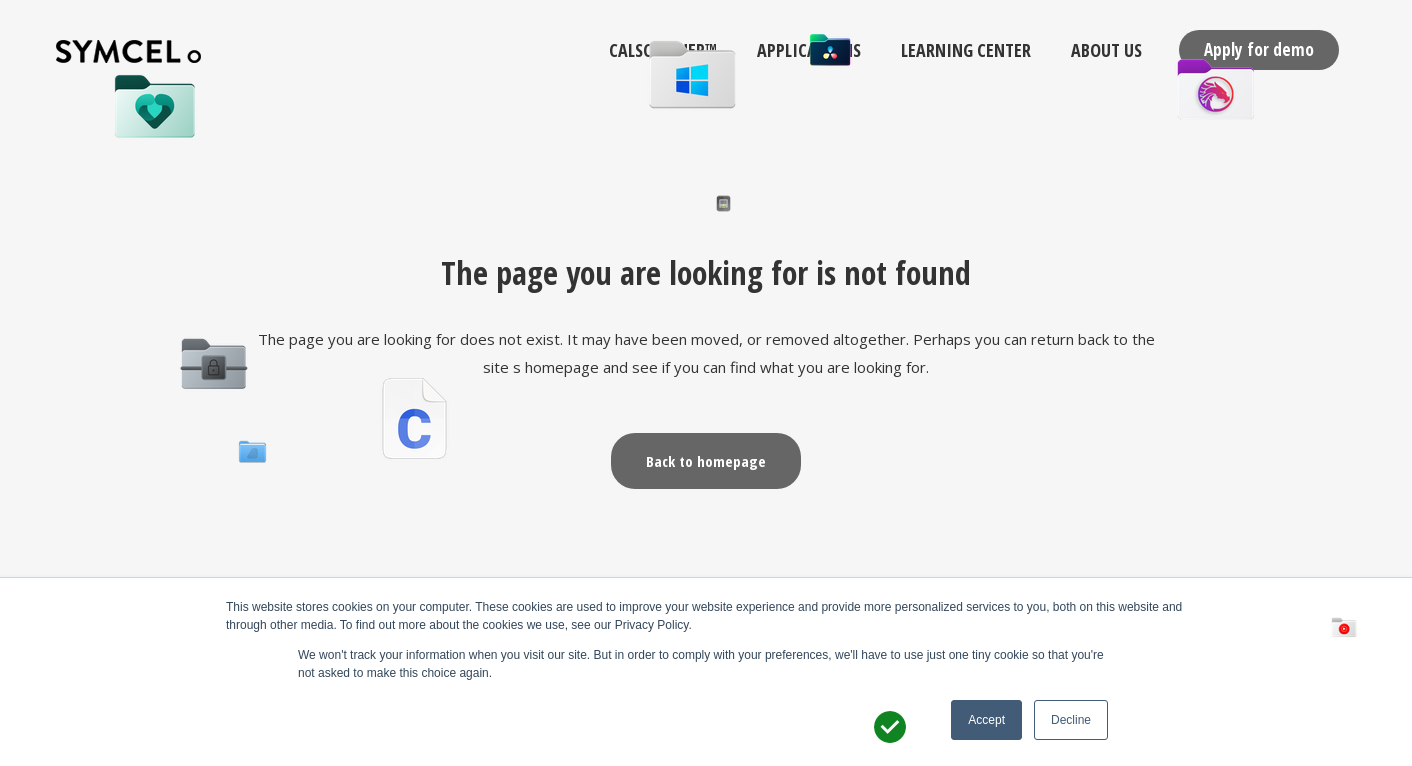 The height and width of the screenshot is (766, 1412). I want to click on open microsoft family safety folder, so click(154, 108).